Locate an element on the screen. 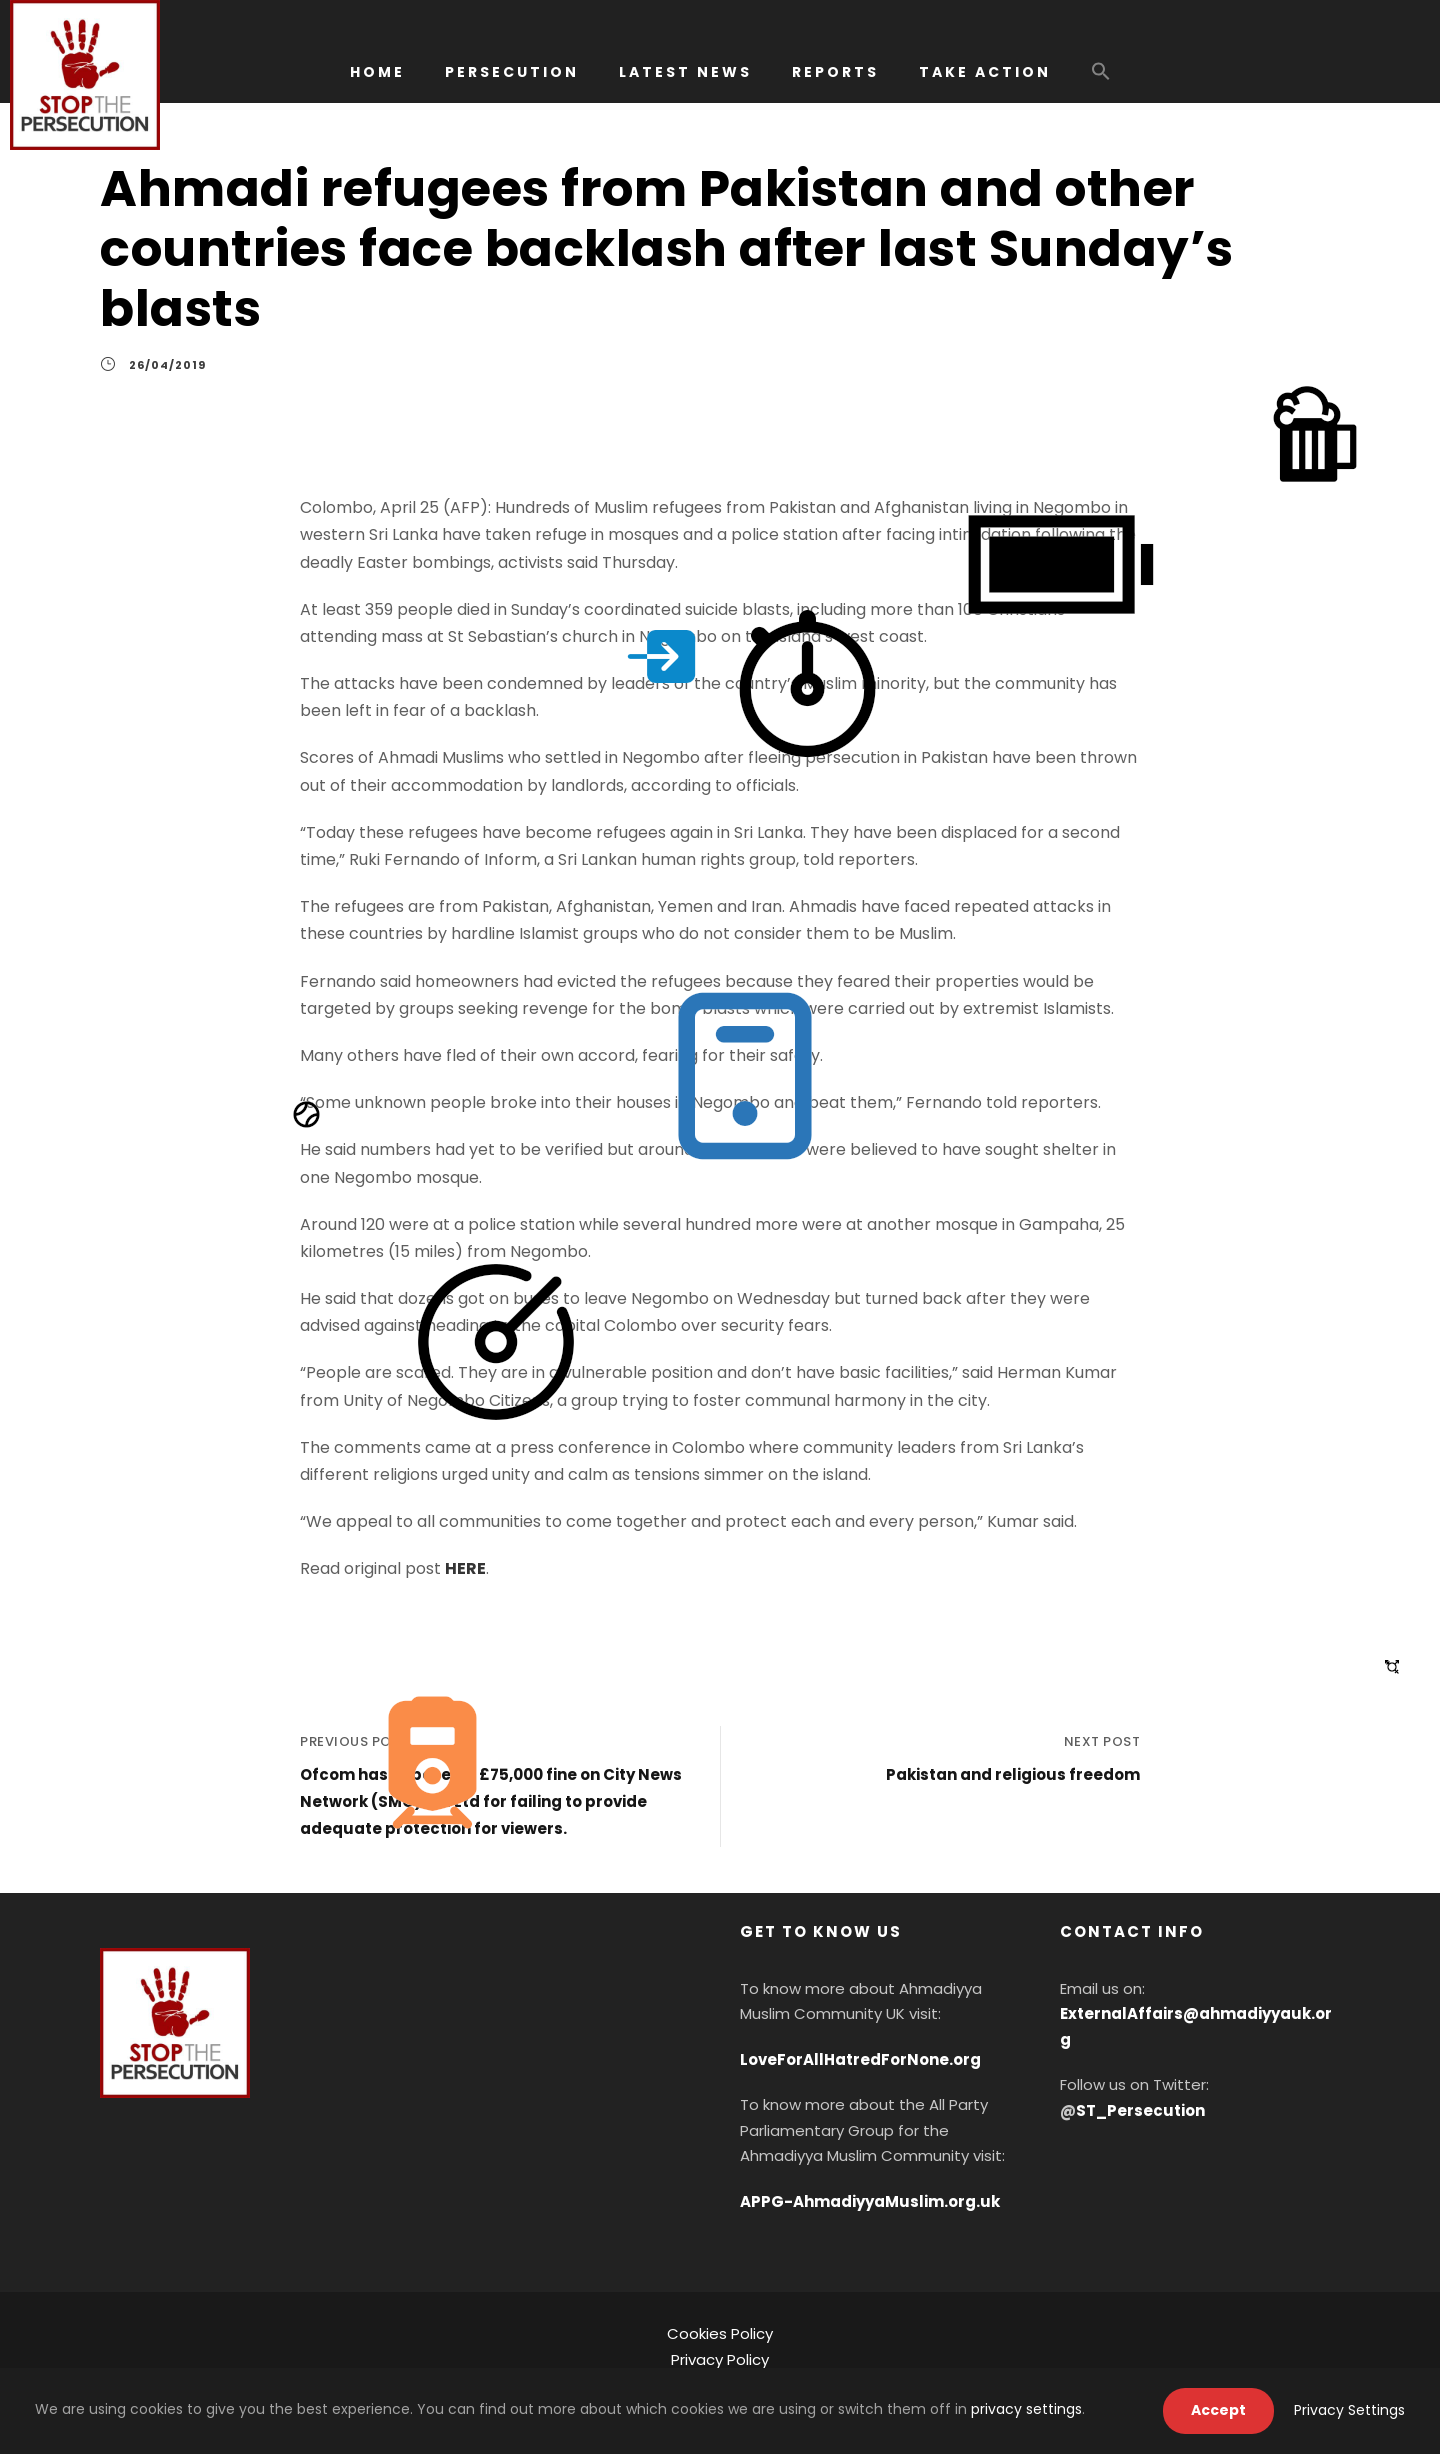 Image resolution: width=1440 pixels, height=2454 pixels. view nearby bars or pubs is located at coordinates (1315, 434).